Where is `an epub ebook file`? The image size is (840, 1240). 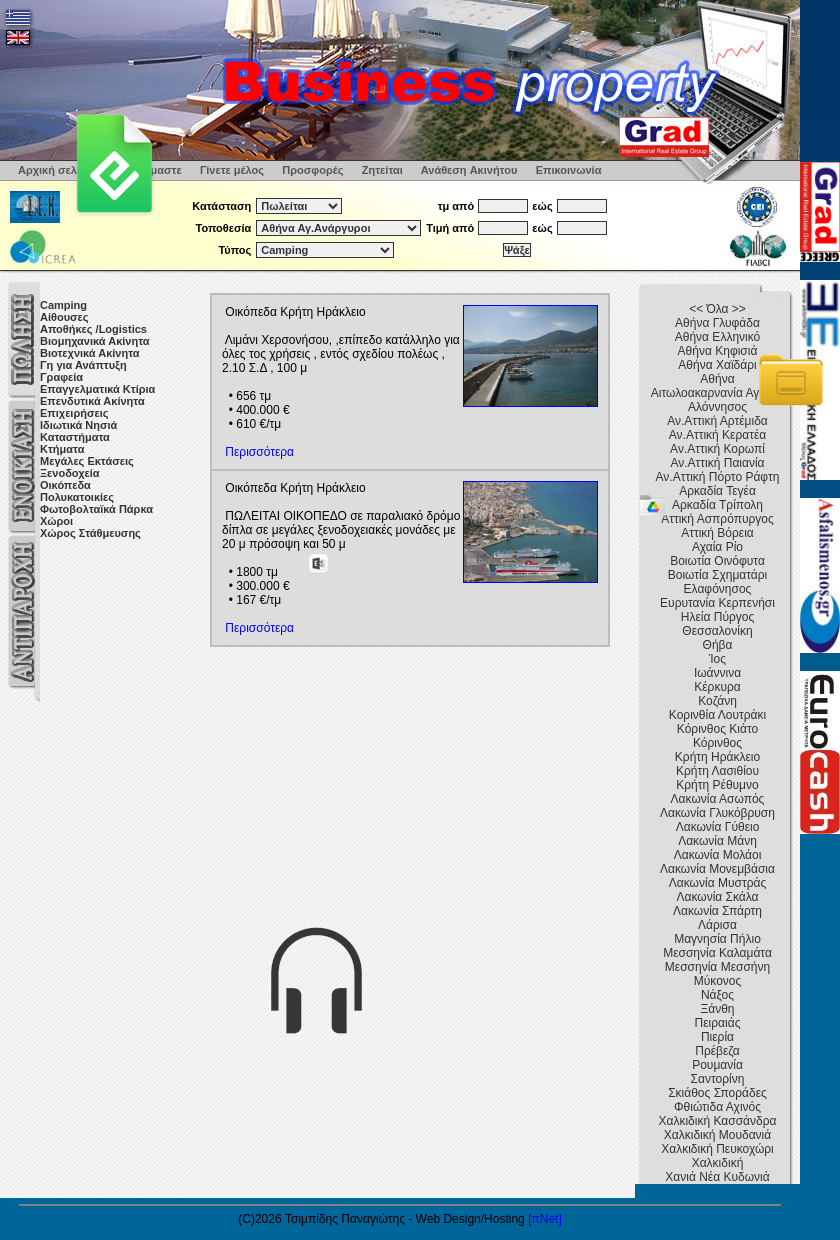 an epub ebook file is located at coordinates (114, 165).